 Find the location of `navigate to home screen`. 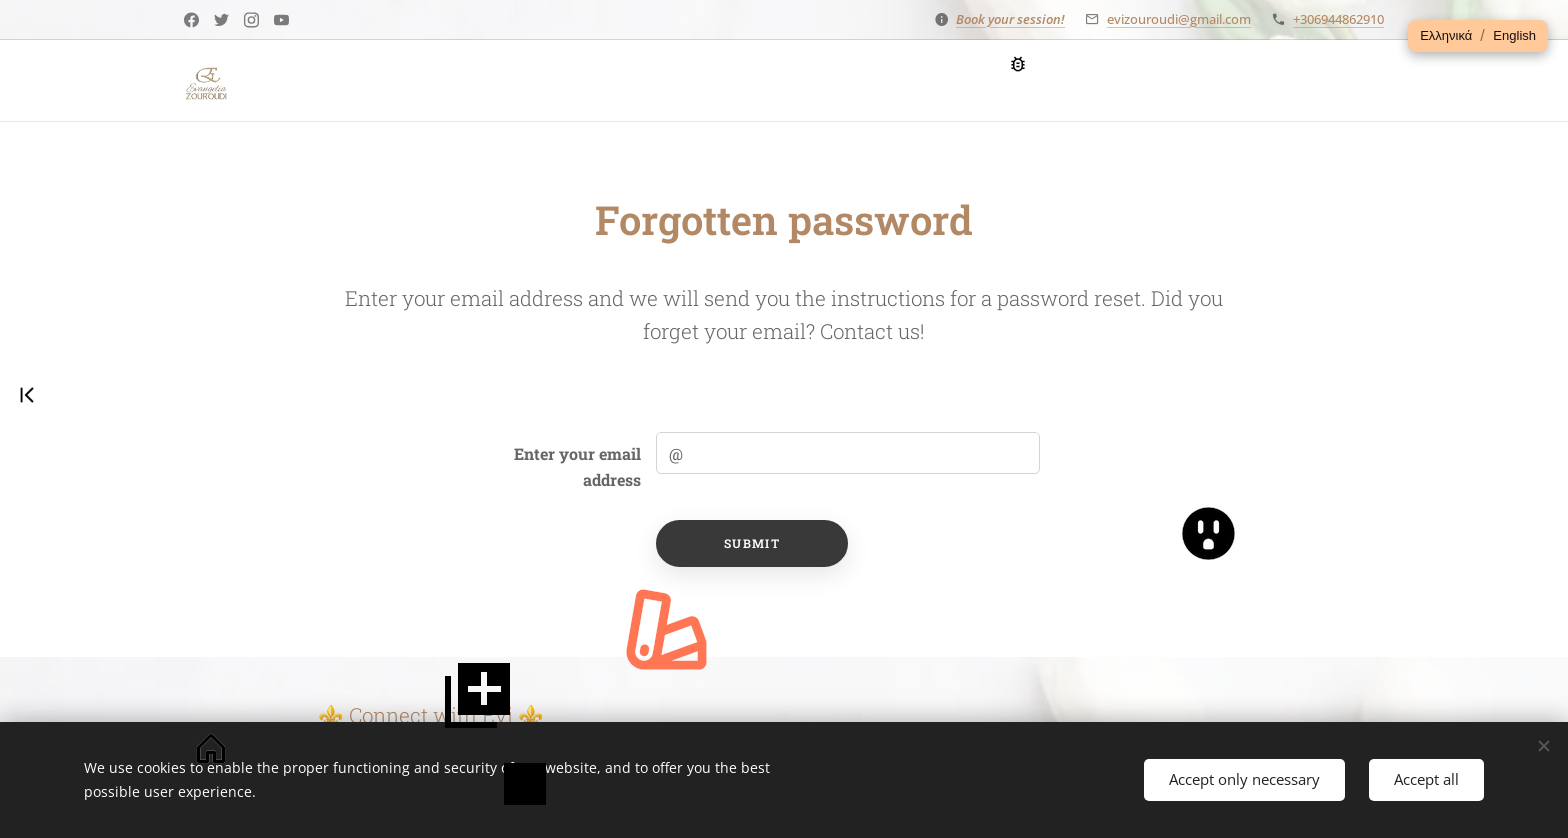

navigate to home screen is located at coordinates (211, 749).